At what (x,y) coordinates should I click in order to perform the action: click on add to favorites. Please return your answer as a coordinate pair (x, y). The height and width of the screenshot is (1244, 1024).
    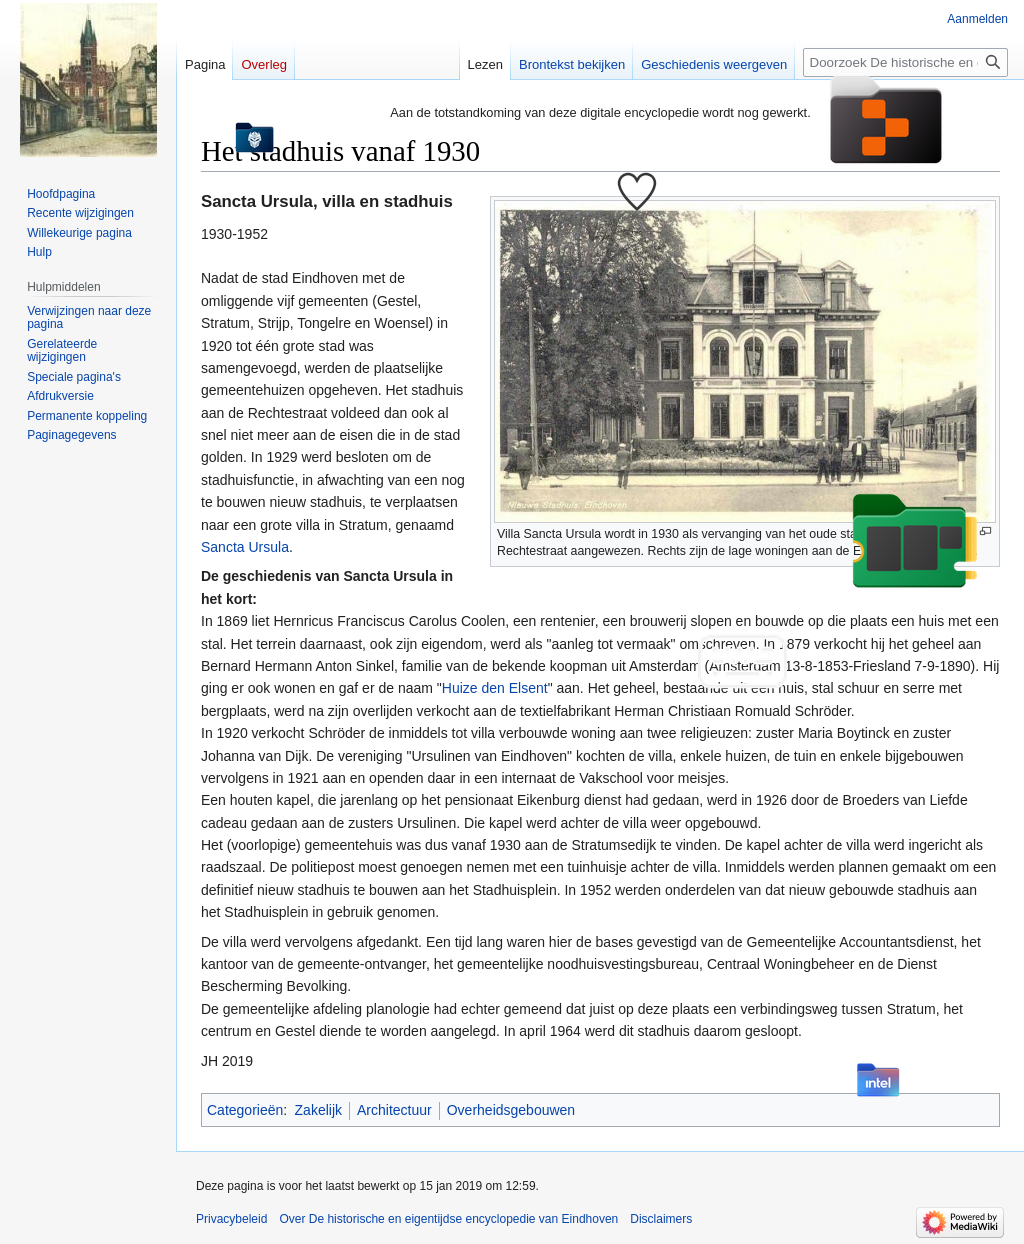
    Looking at the image, I should click on (637, 192).